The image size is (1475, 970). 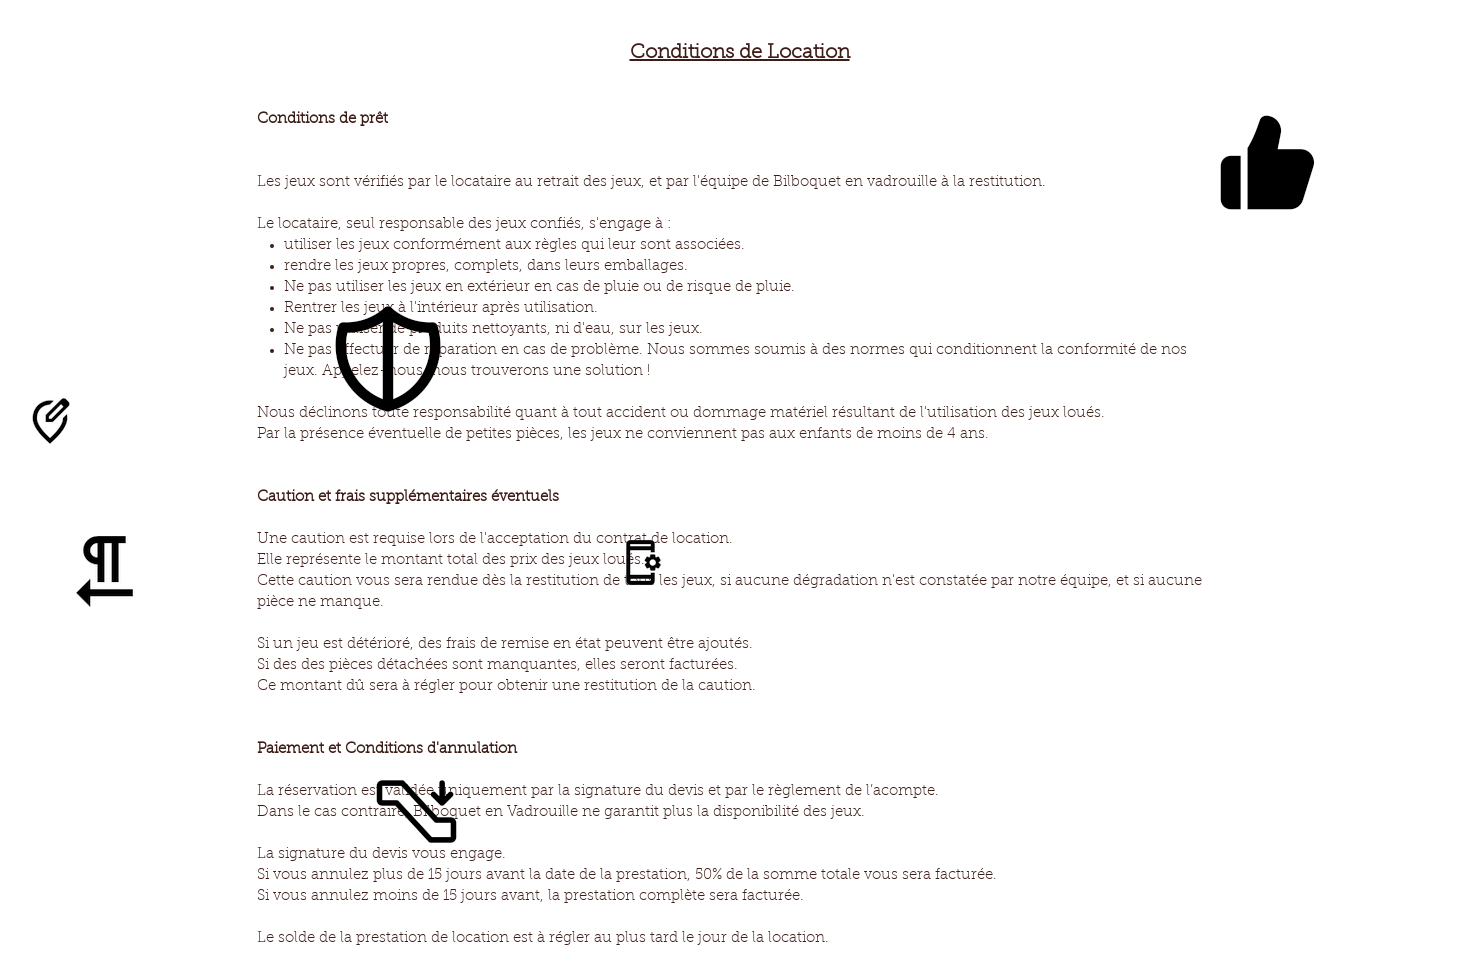 What do you see at coordinates (416, 811) in the screenshot?
I see `navigate to escalator going down` at bounding box center [416, 811].